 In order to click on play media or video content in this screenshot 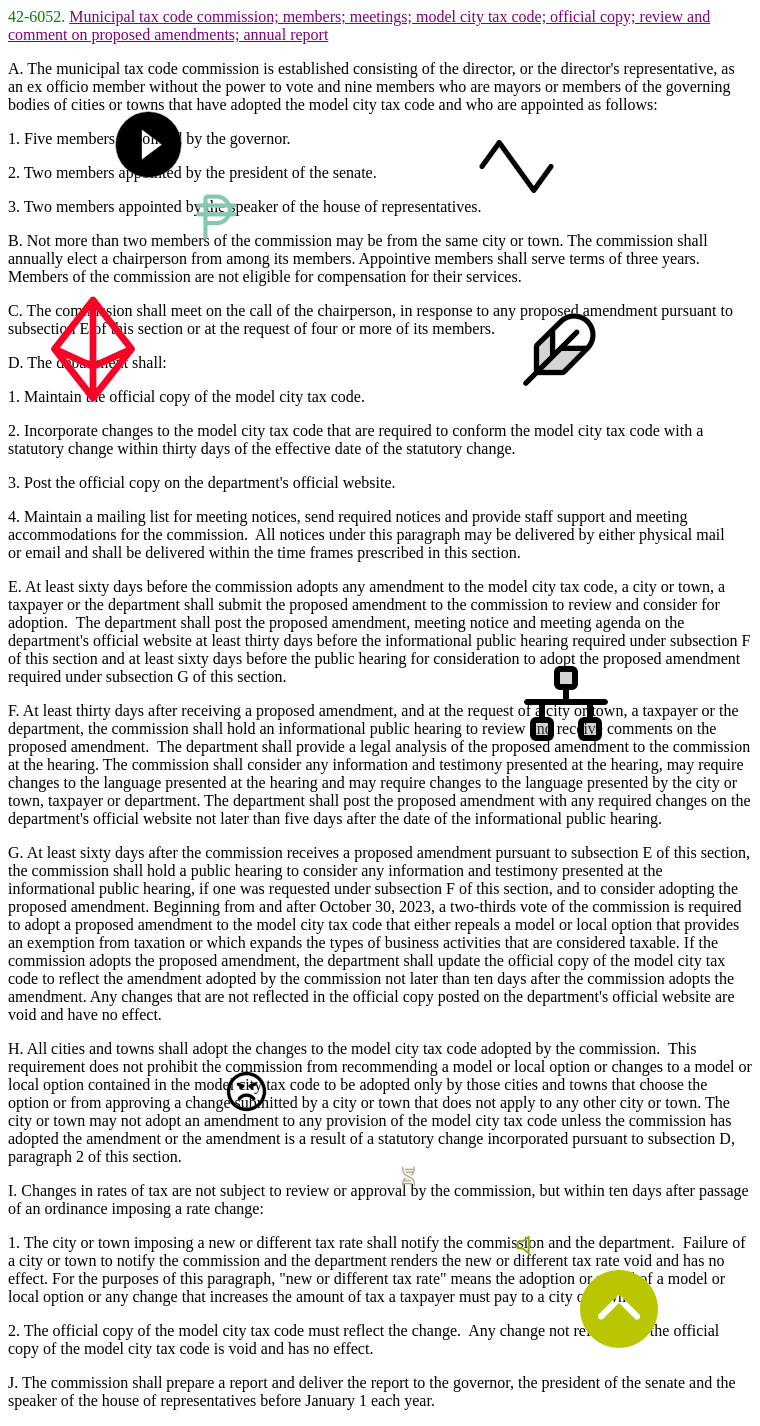, I will do `click(148, 144)`.